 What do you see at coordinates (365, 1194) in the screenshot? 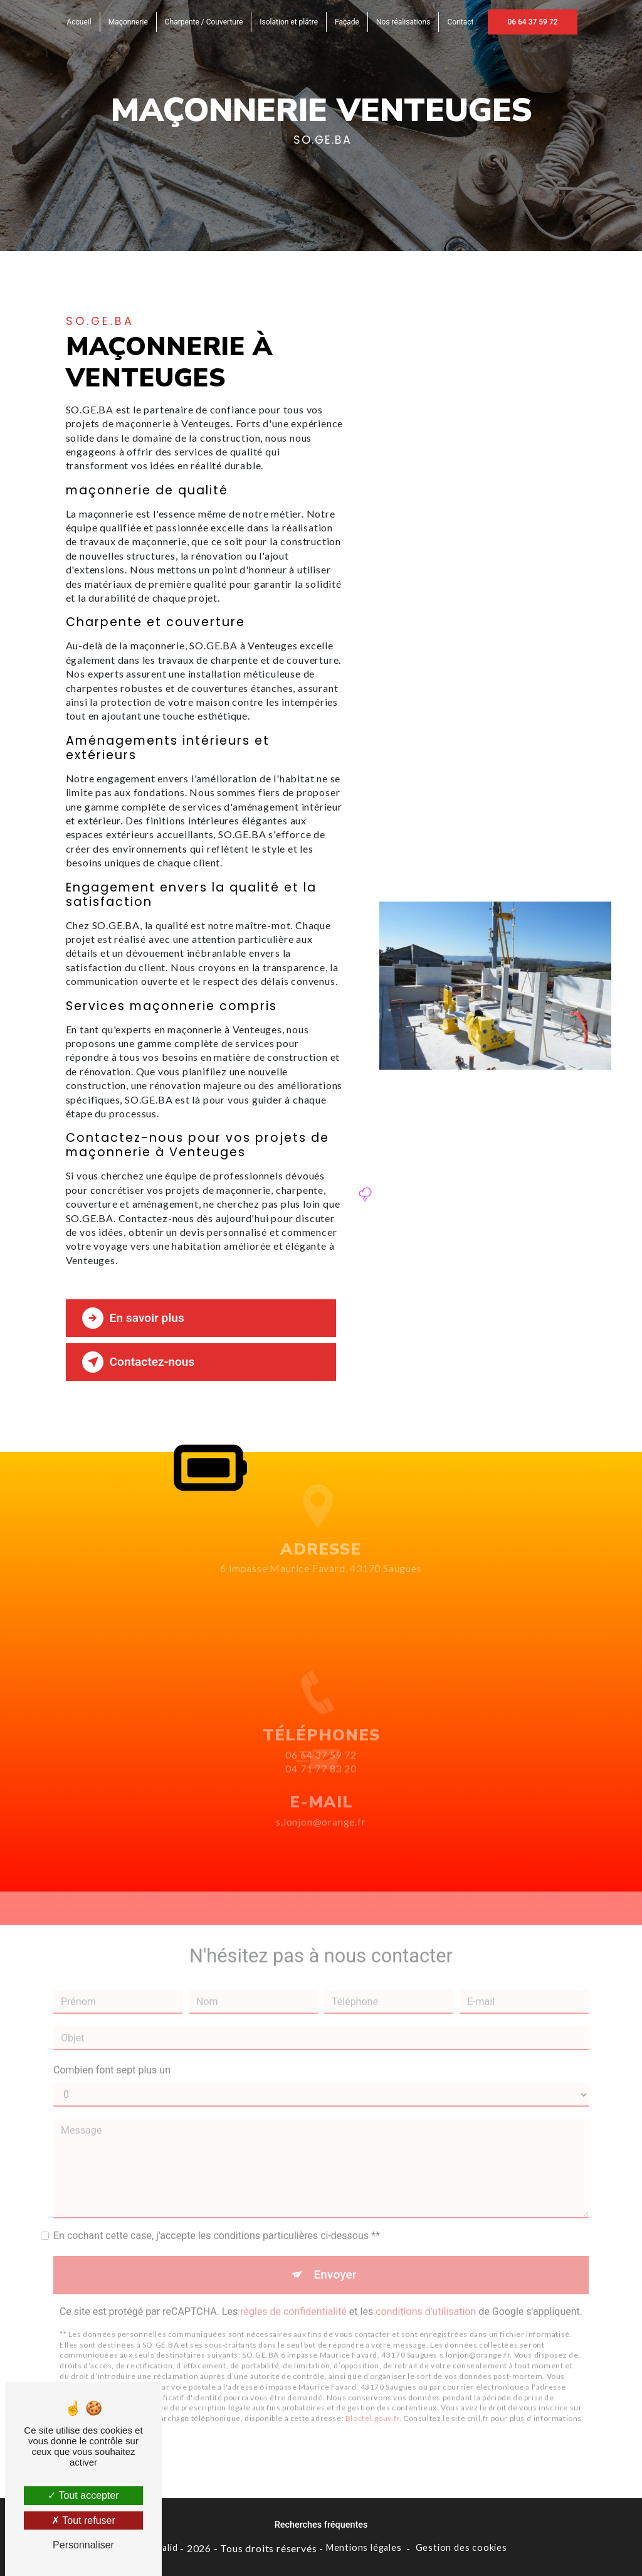
I see `view current weather conditions` at bounding box center [365, 1194].